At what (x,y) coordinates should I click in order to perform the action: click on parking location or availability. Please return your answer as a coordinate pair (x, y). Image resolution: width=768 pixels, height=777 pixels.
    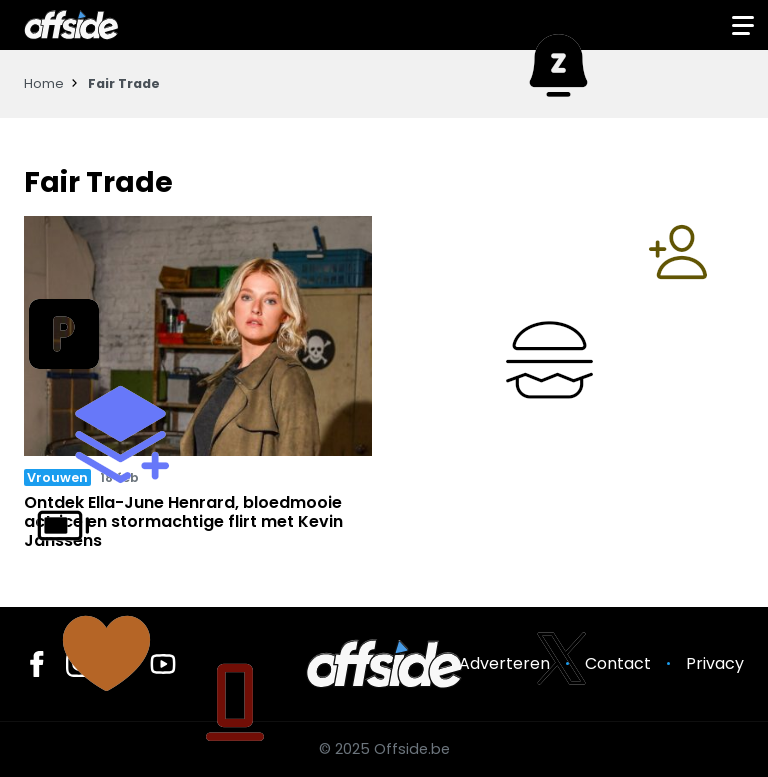
    Looking at the image, I should click on (64, 334).